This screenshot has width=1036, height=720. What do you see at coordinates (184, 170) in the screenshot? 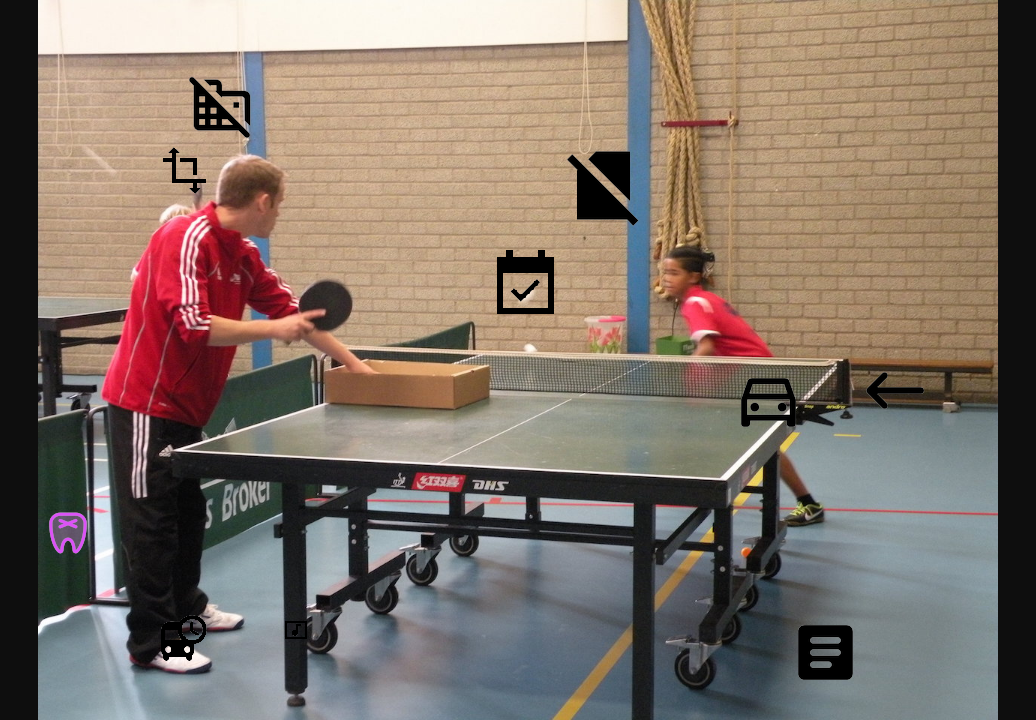
I see `transform or resize an image` at bounding box center [184, 170].